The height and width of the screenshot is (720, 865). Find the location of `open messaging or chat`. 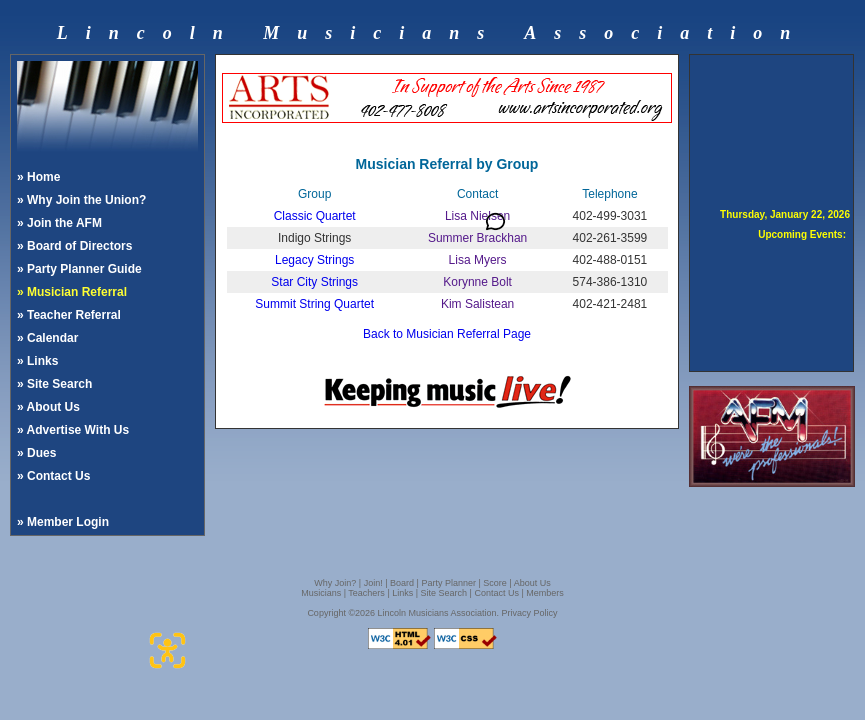

open messaging or chat is located at coordinates (495, 221).